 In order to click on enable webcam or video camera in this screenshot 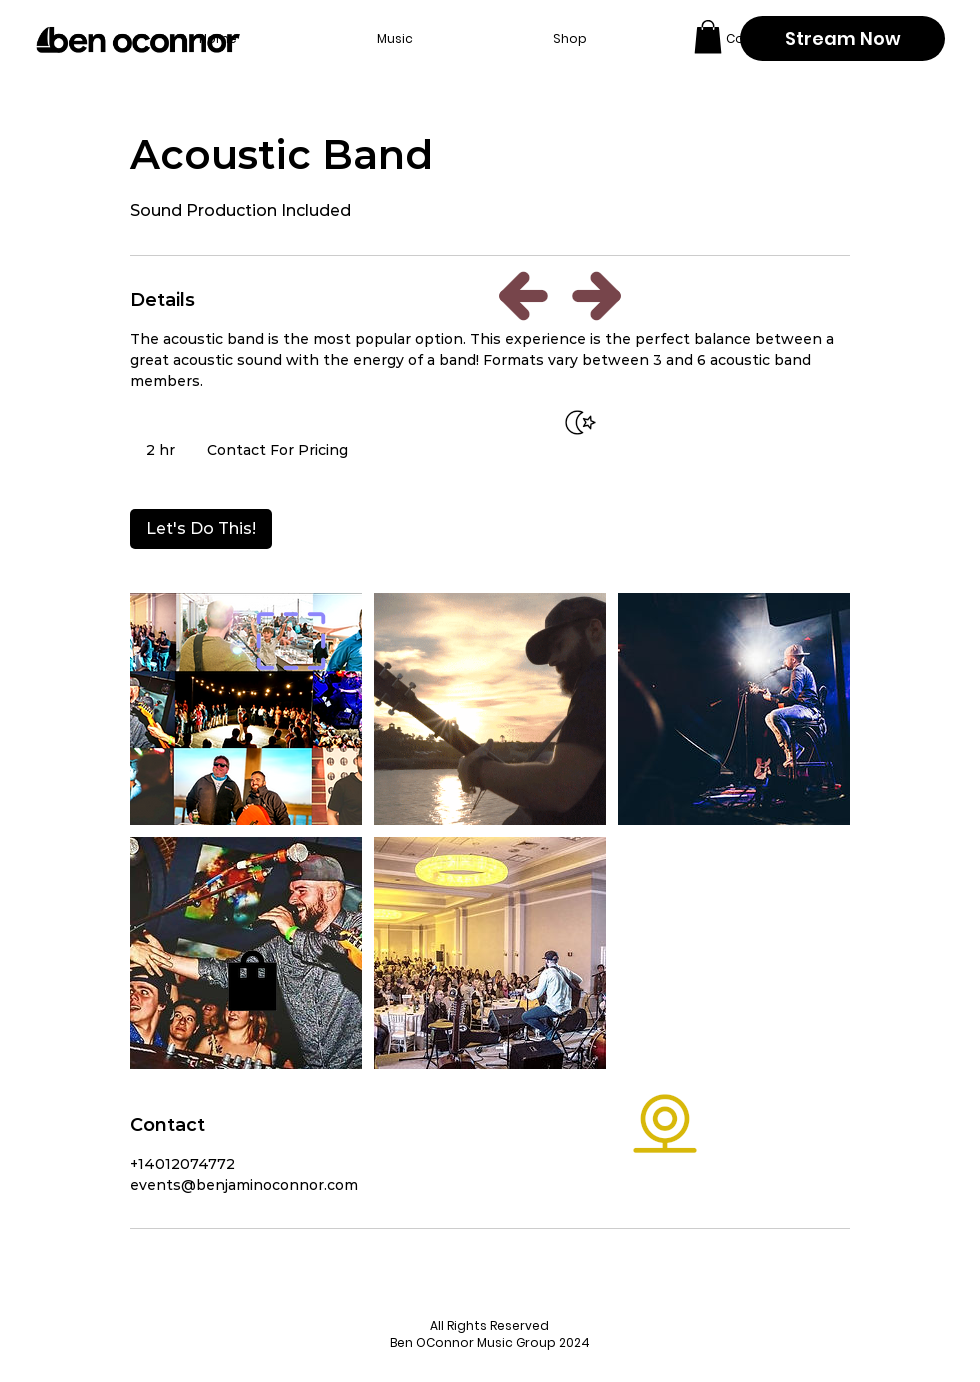, I will do `click(665, 1126)`.